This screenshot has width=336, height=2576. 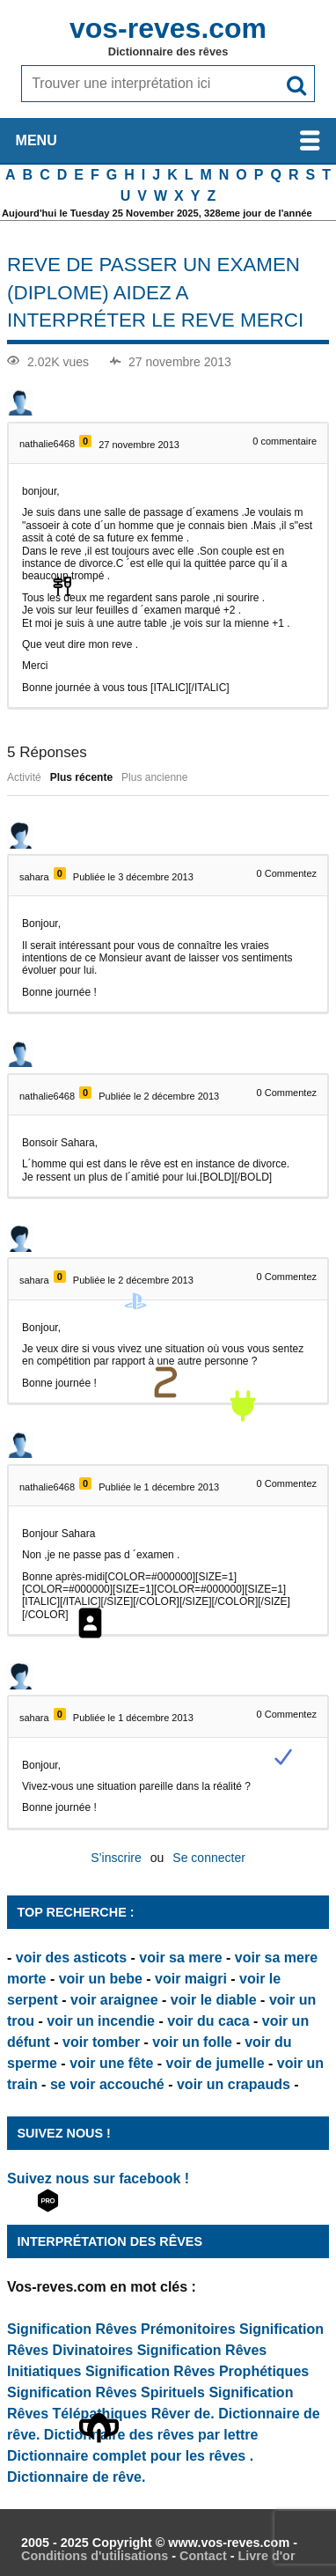 What do you see at coordinates (62, 586) in the screenshot?
I see `browse tapas or small plates menu` at bounding box center [62, 586].